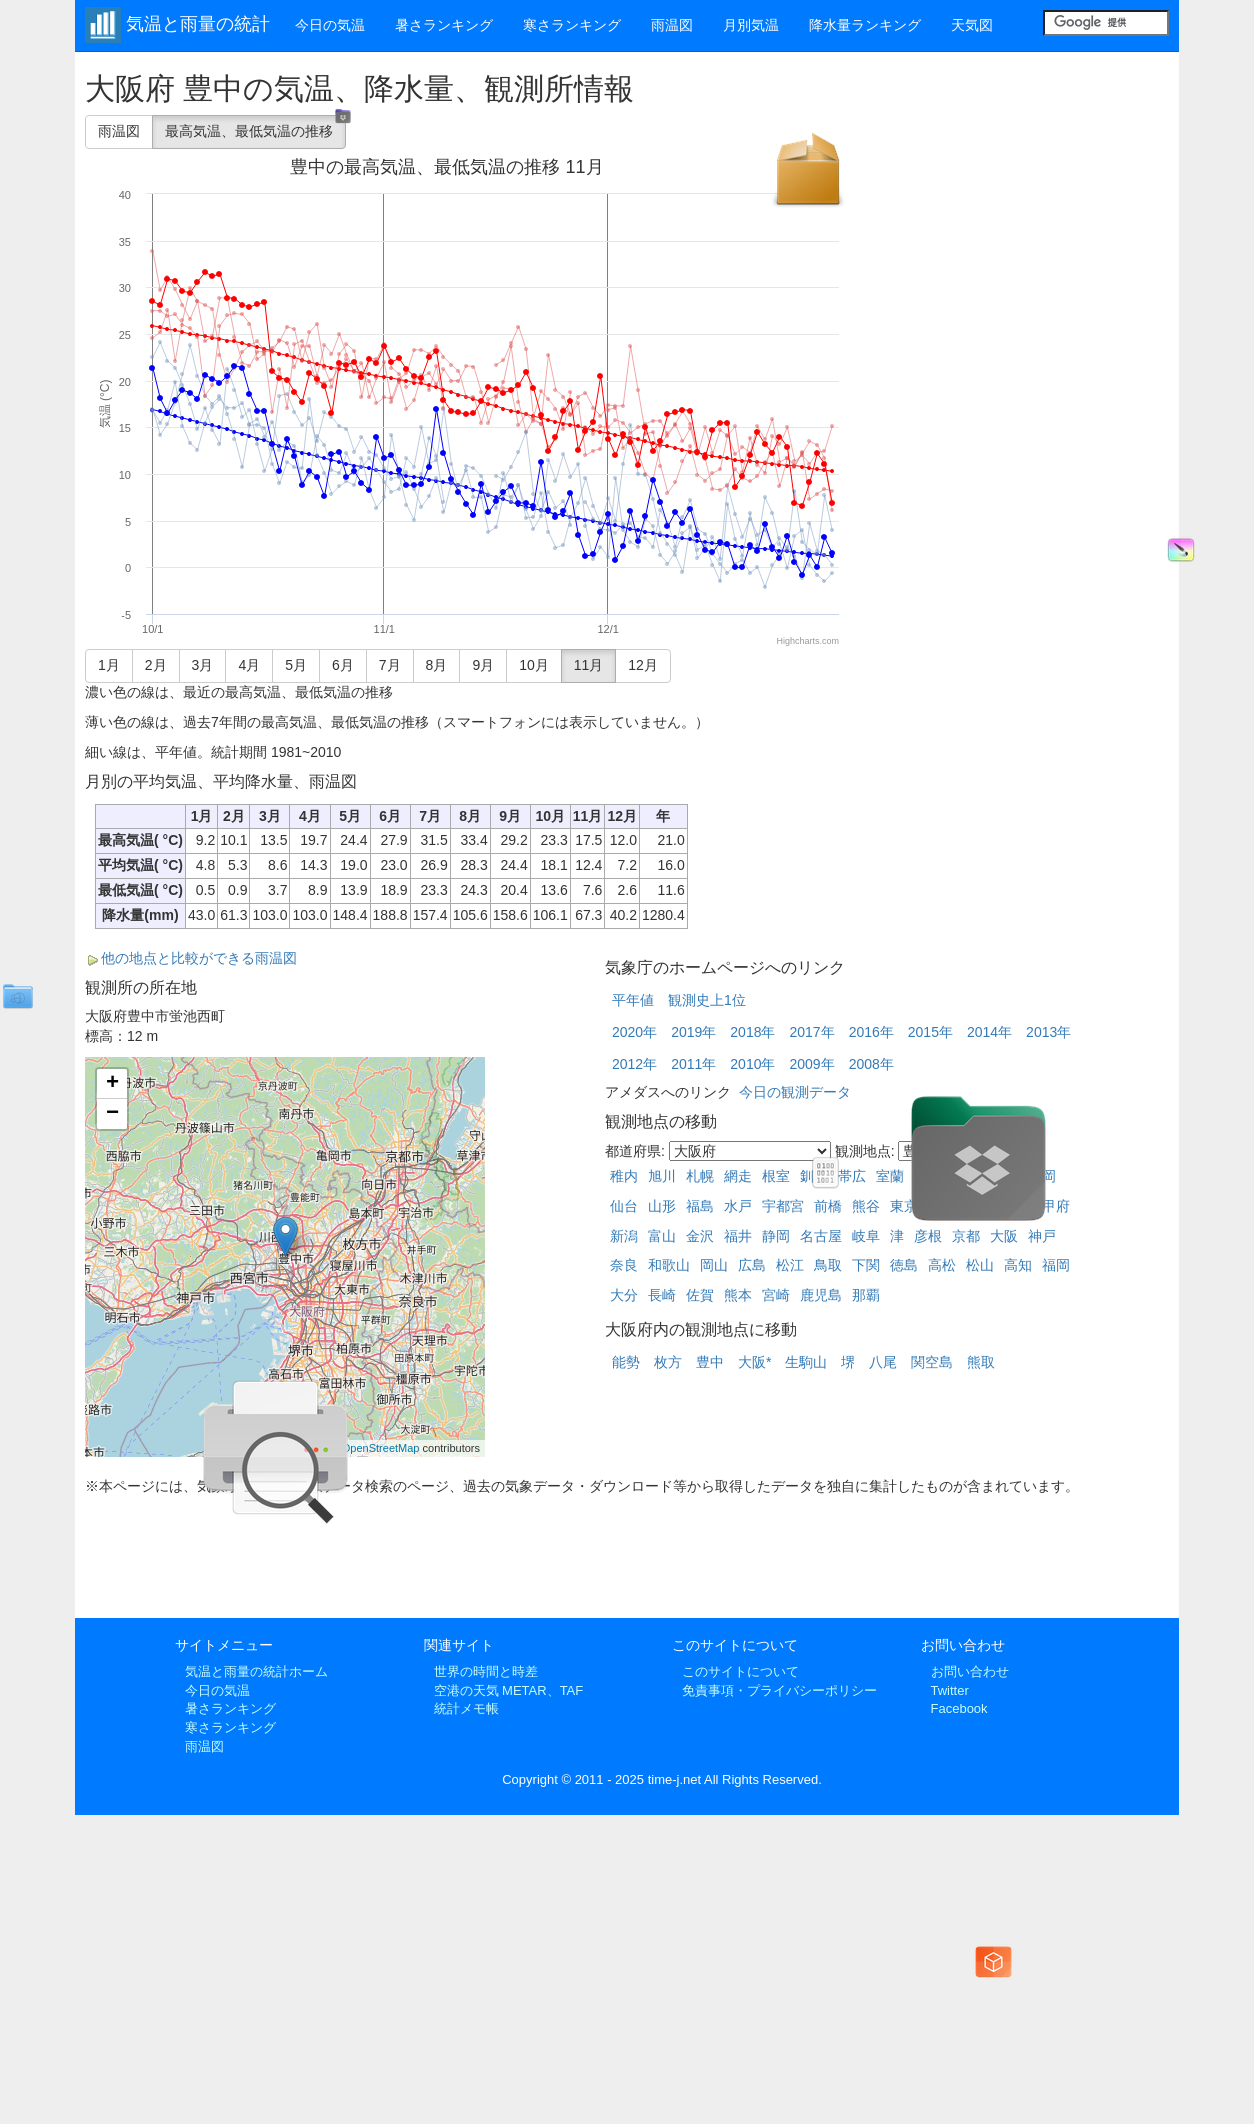  Describe the element at coordinates (978, 1158) in the screenshot. I see `open your Dropbox synced folder` at that location.